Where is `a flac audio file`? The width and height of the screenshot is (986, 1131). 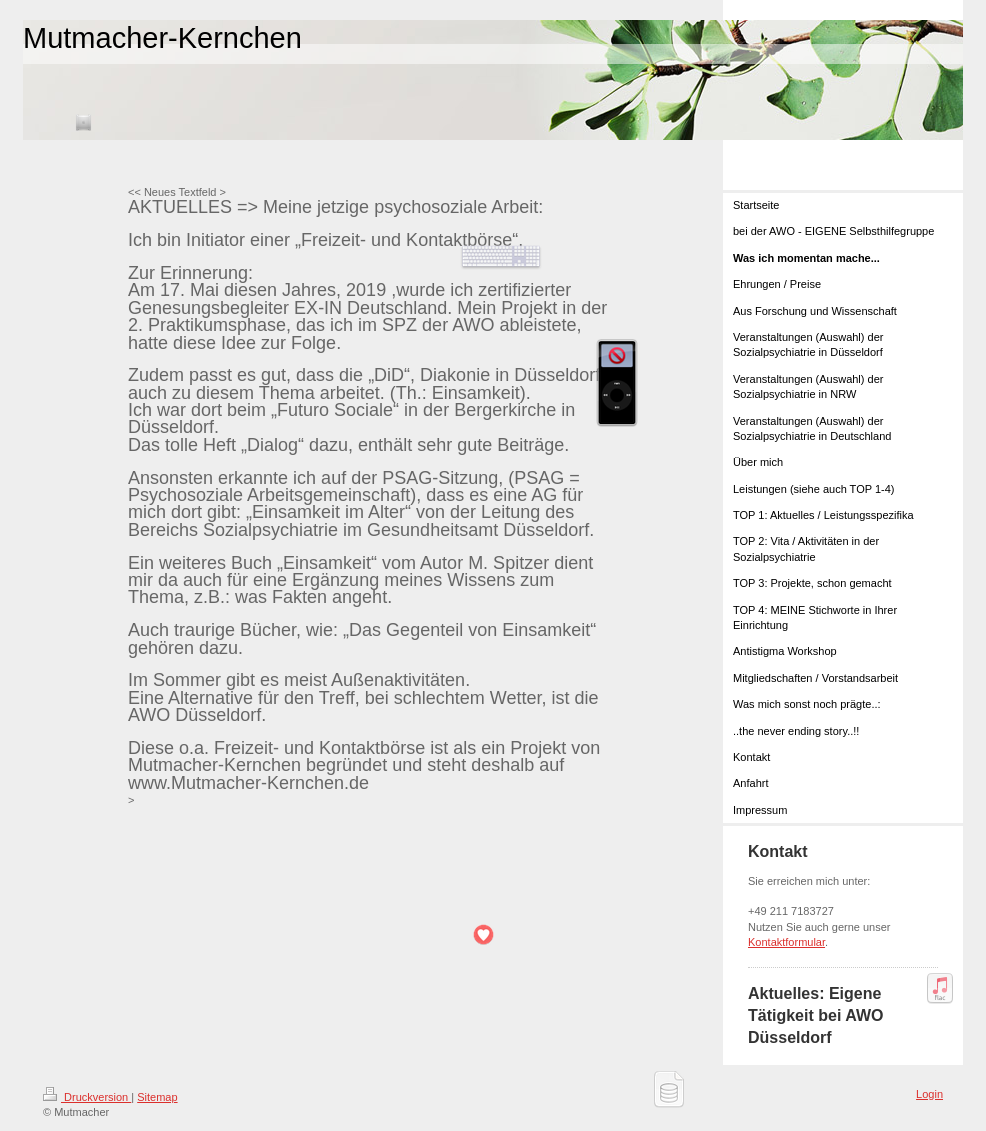
a flac audio file is located at coordinates (940, 988).